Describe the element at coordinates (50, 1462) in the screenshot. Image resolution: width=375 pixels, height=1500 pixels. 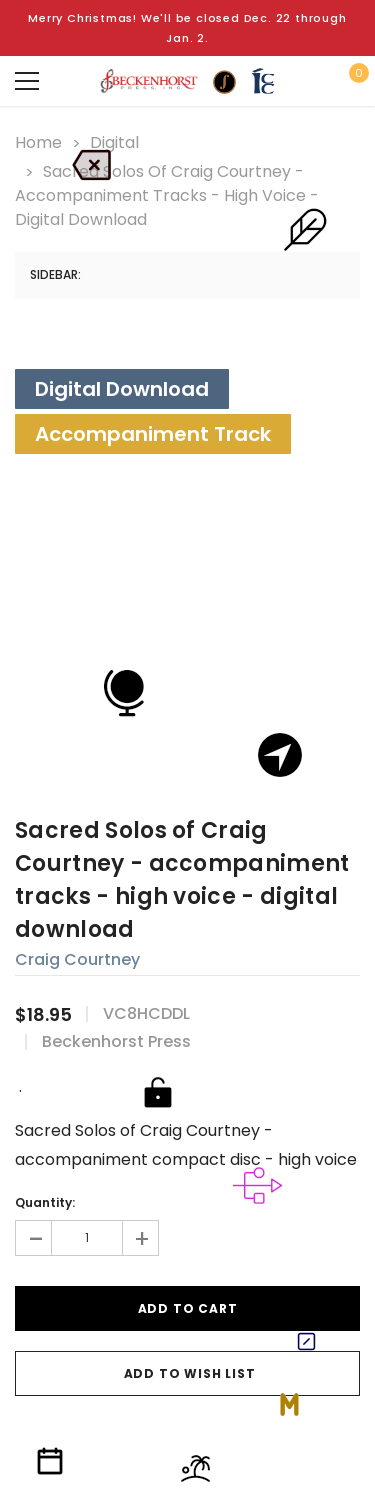
I see `open calendar view` at that location.